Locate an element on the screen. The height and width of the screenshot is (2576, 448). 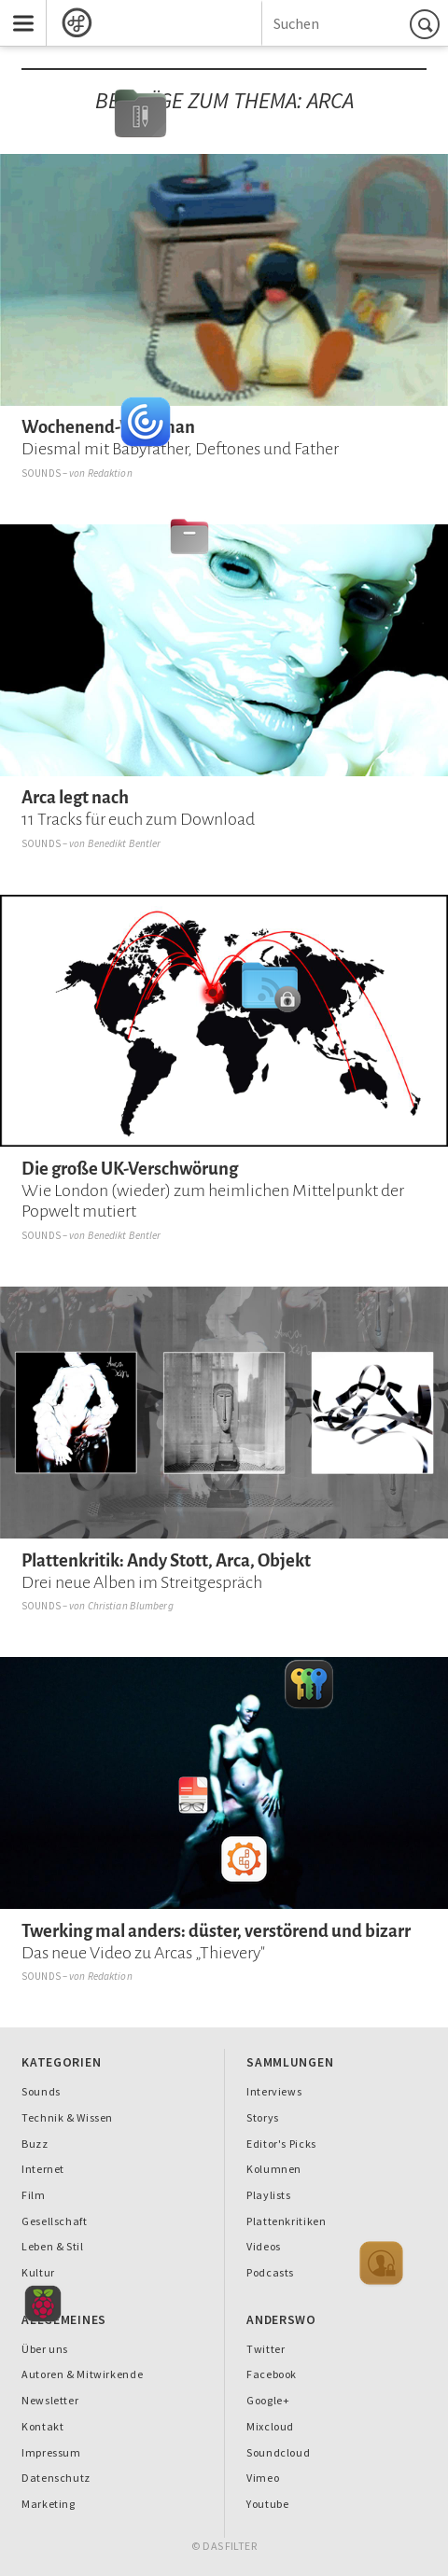
open the passwords app is located at coordinates (309, 1684).